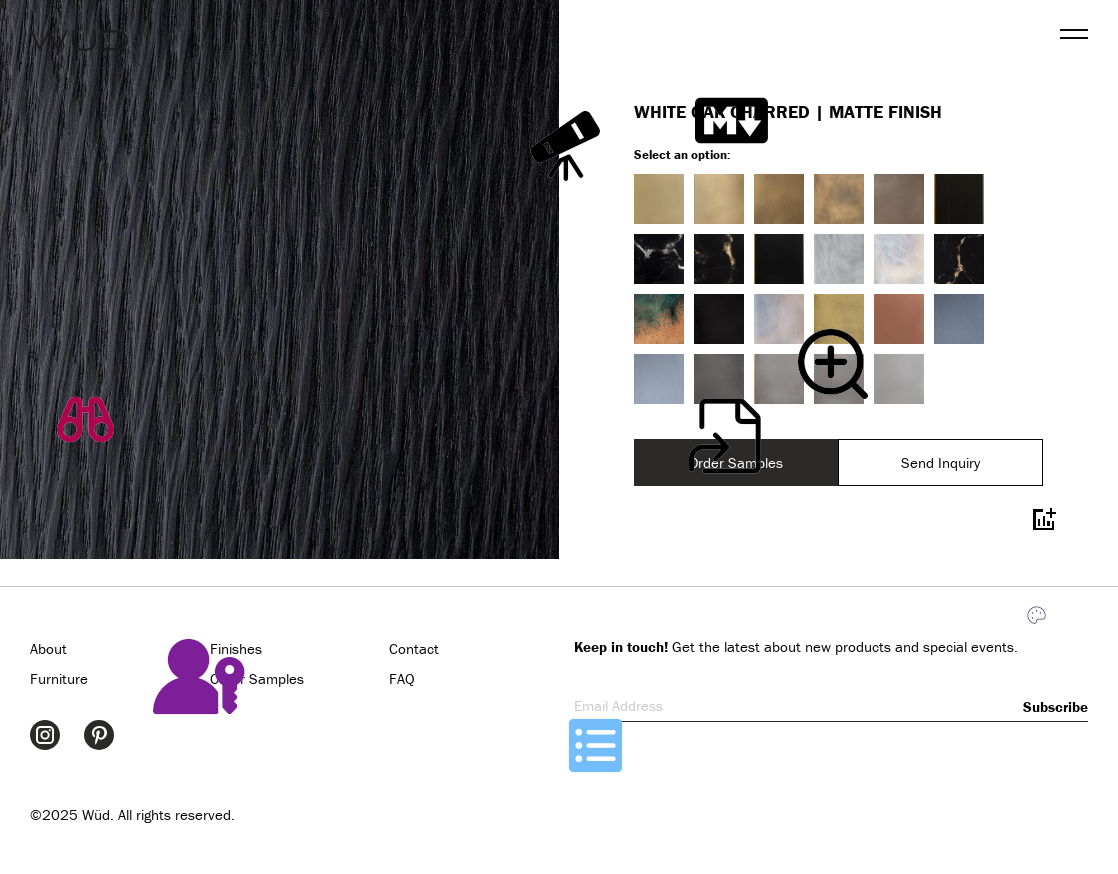 The height and width of the screenshot is (874, 1118). What do you see at coordinates (198, 678) in the screenshot?
I see `manage passkey authentication for your account` at bounding box center [198, 678].